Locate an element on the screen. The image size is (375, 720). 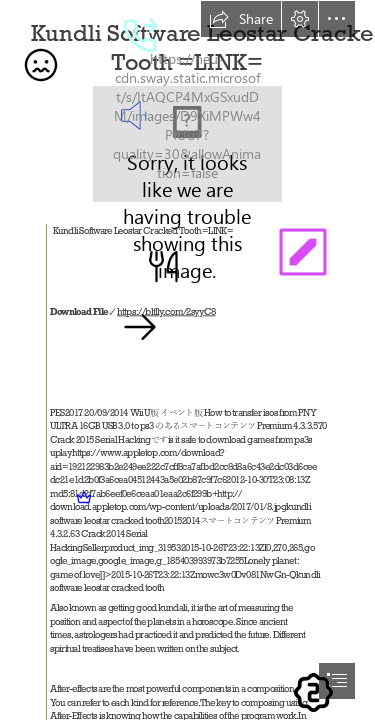
indicates premium or VIP membership status is located at coordinates (84, 498).